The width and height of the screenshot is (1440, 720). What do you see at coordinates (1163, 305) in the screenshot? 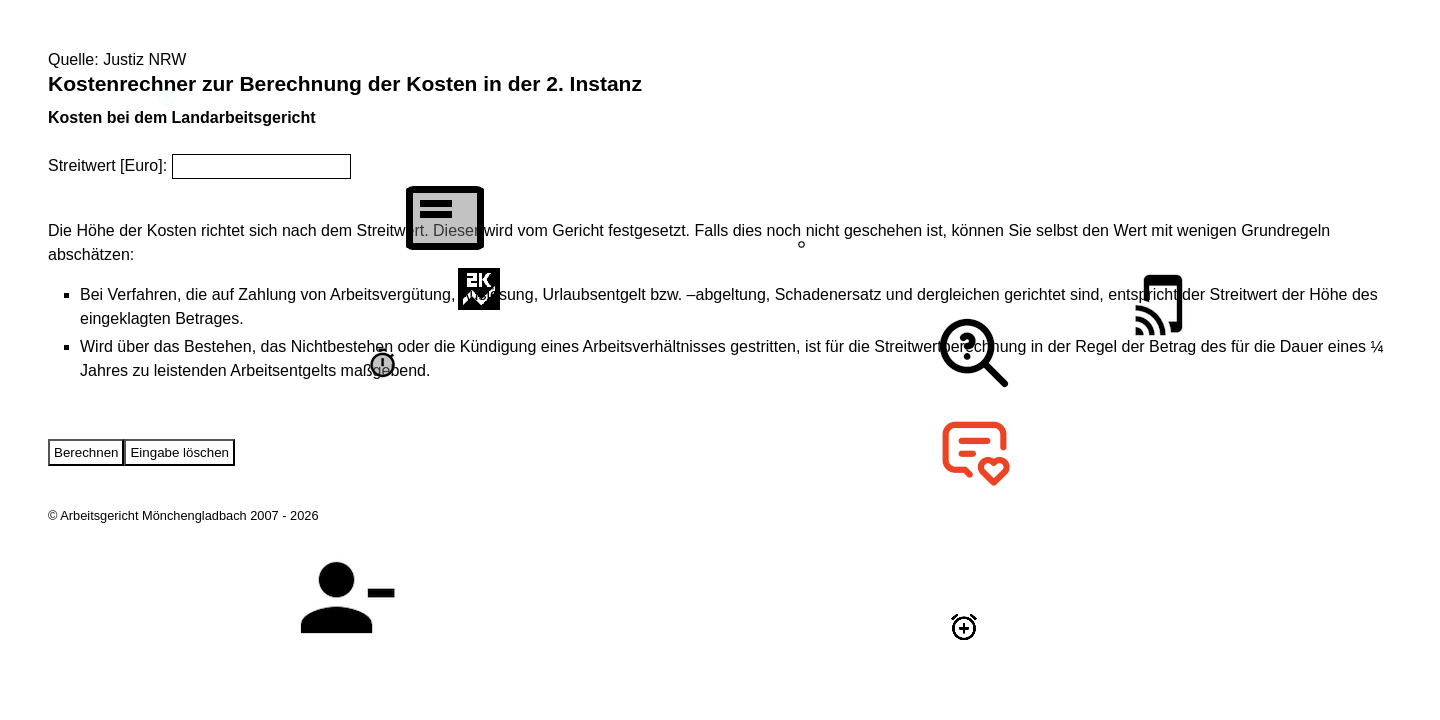
I see `tap to connect to a nearby device` at bounding box center [1163, 305].